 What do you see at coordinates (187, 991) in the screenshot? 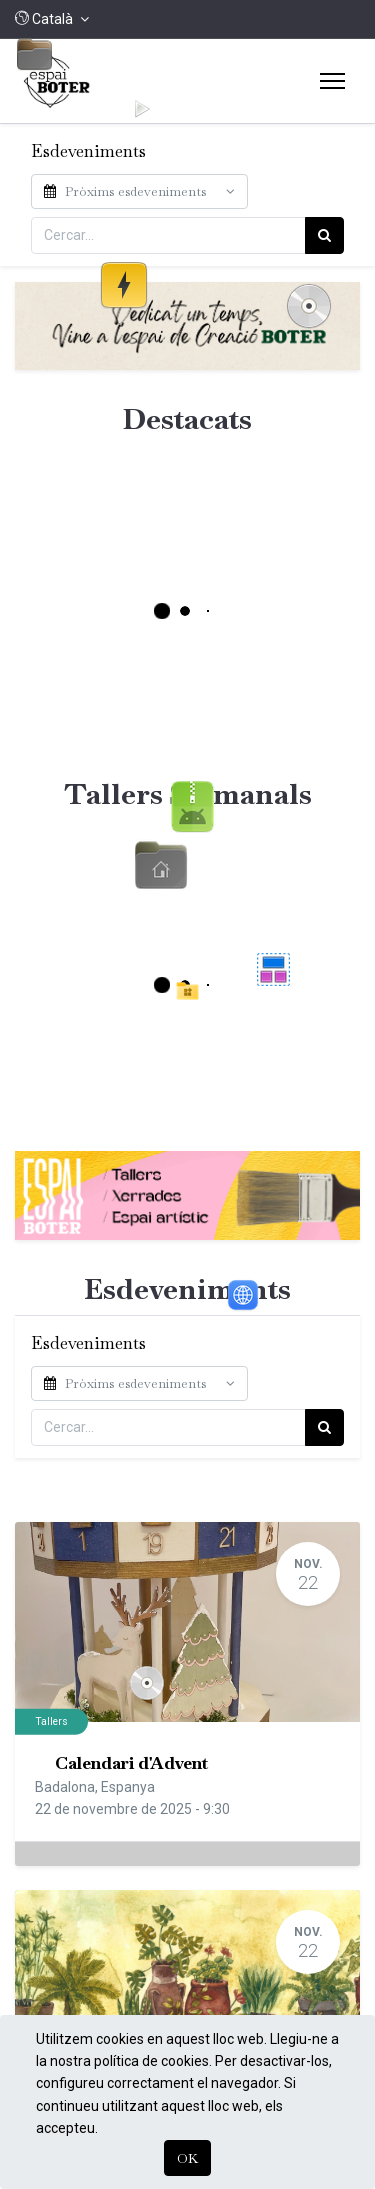
I see `open the apps folder` at bounding box center [187, 991].